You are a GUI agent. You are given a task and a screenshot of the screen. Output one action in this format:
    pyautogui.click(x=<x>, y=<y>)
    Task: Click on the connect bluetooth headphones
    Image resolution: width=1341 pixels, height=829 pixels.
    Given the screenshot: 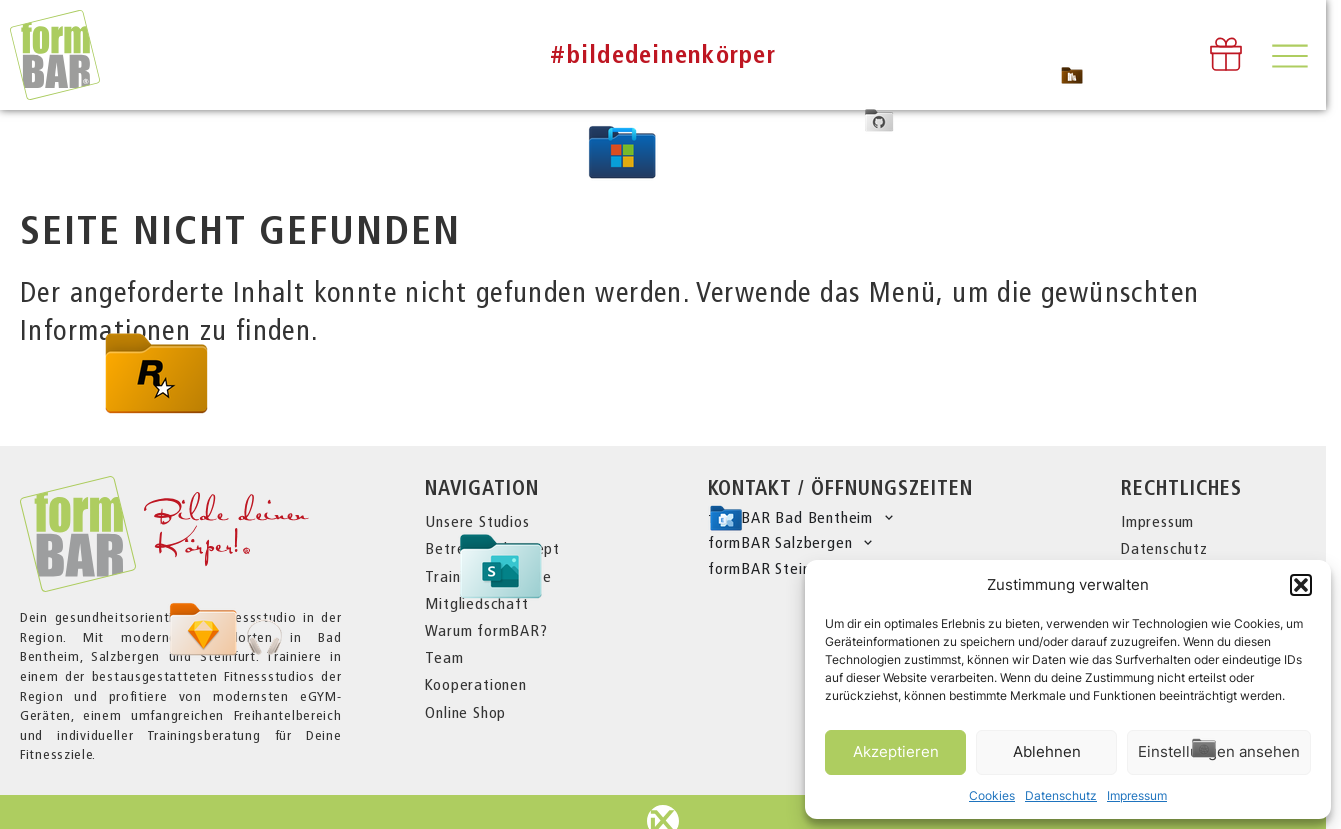 What is the action you would take?
    pyautogui.click(x=264, y=637)
    